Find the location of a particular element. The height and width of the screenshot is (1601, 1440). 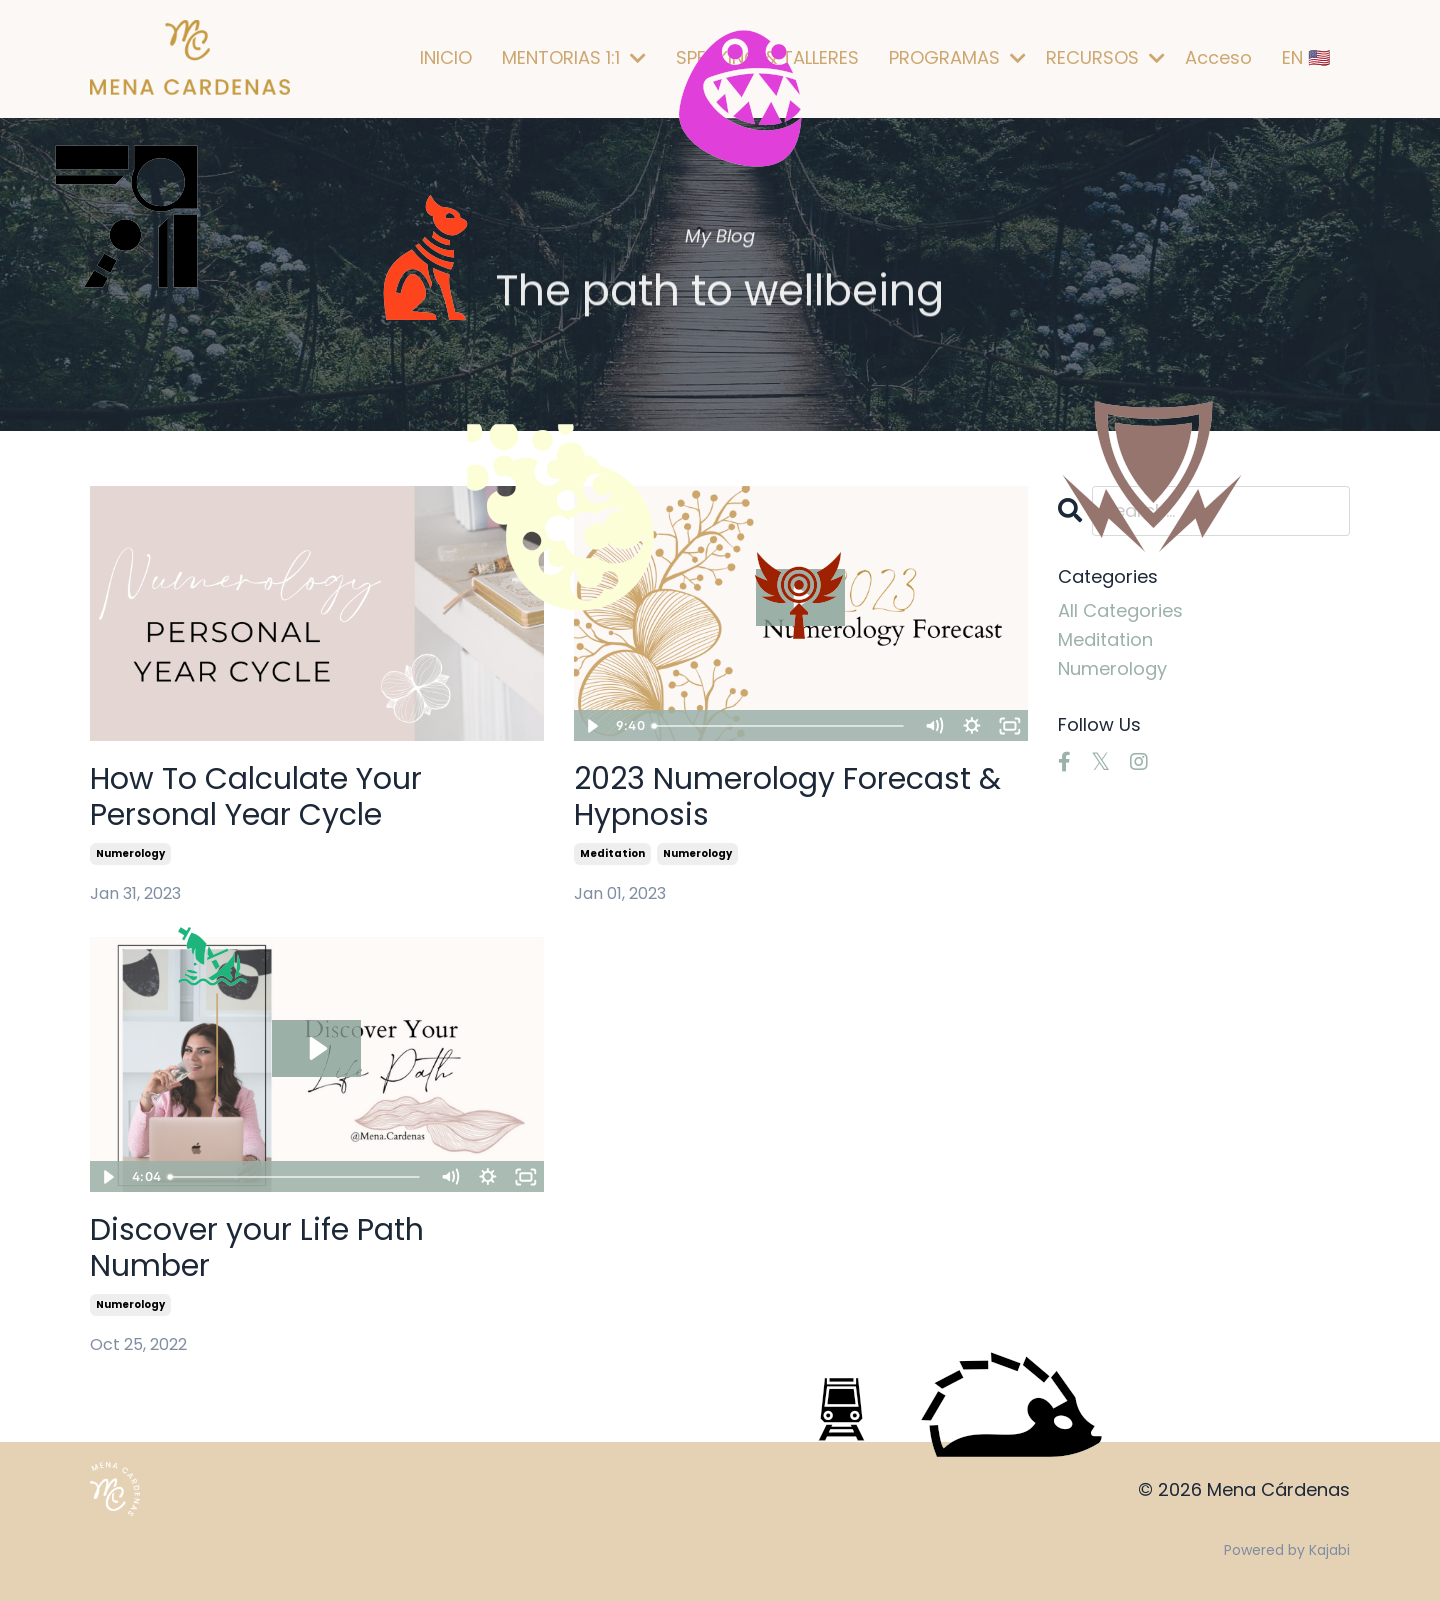

indicates a failed or crashed process is located at coordinates (212, 951).